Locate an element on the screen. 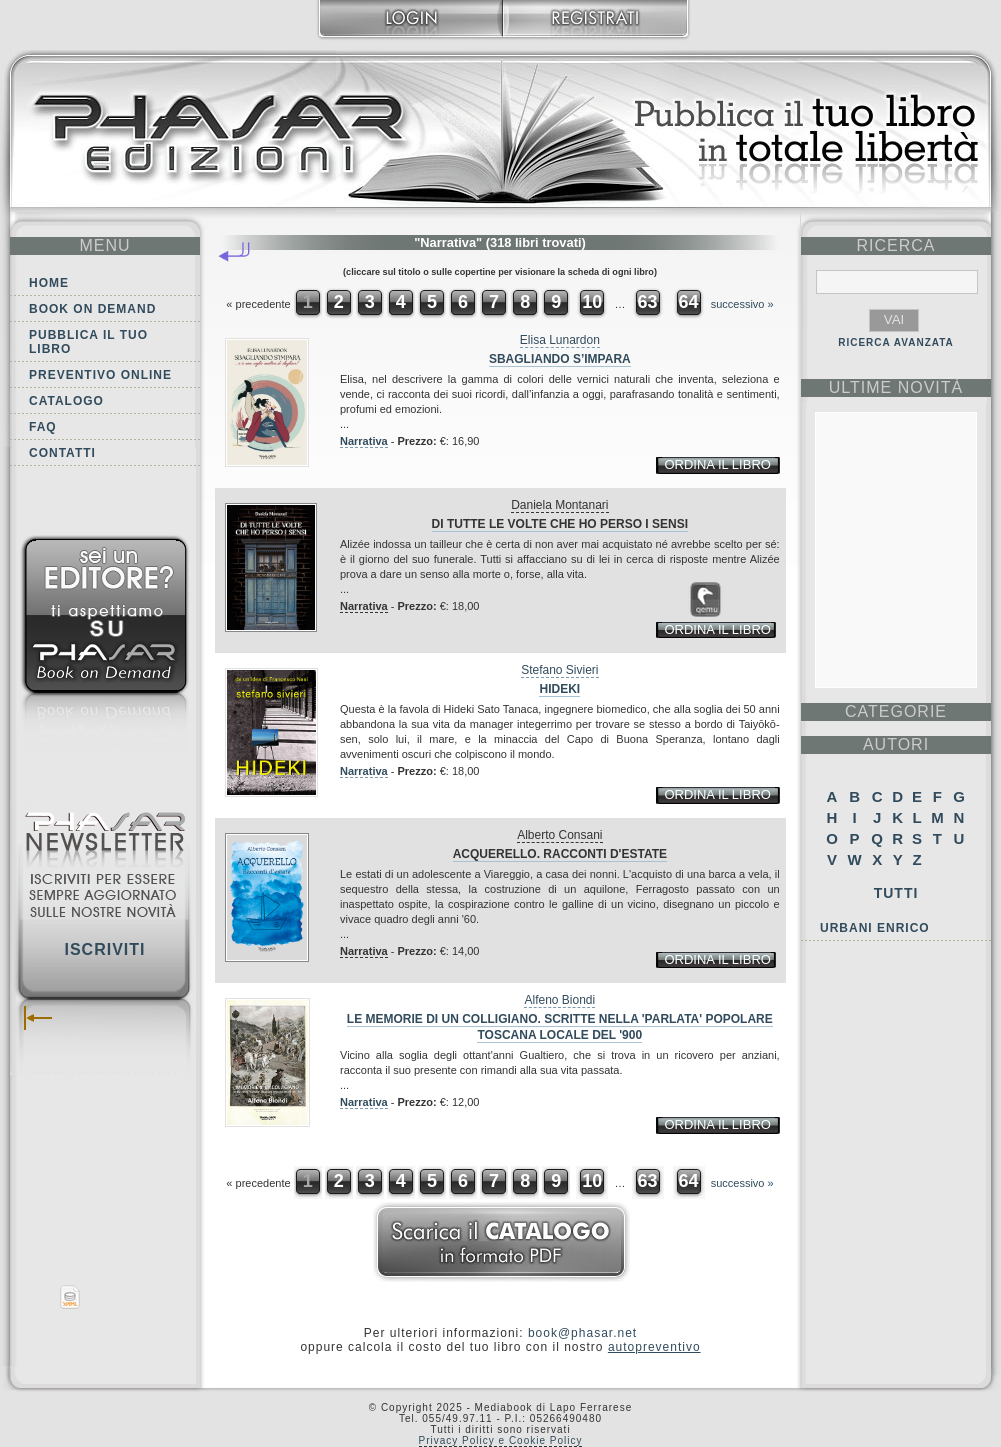  a yaml configuration file is located at coordinates (70, 1297).